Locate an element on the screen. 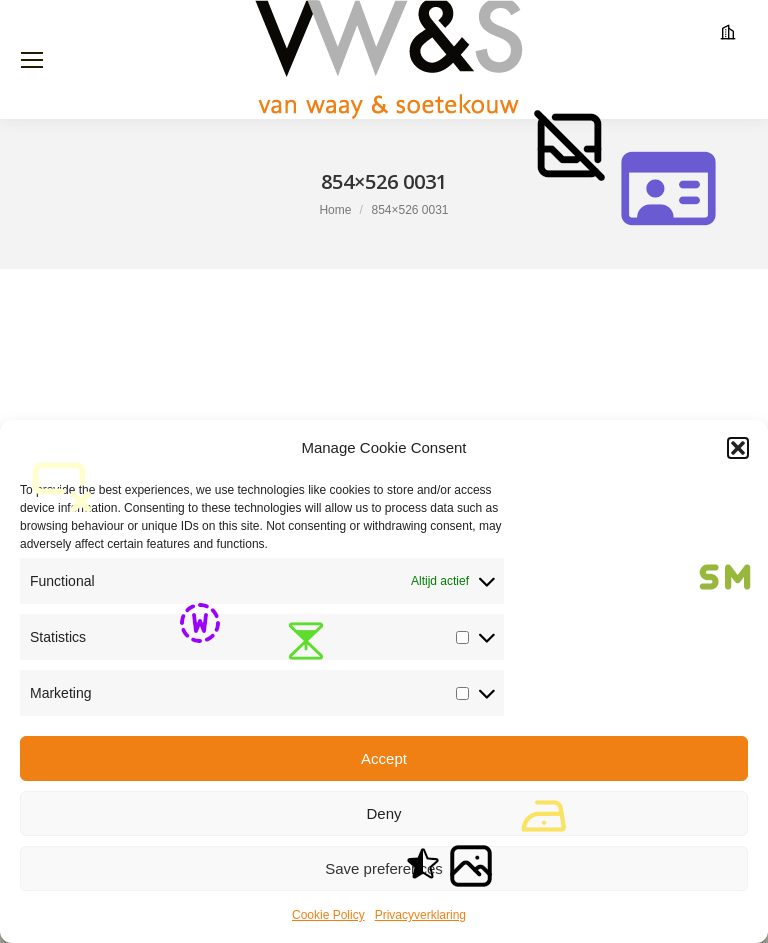 The height and width of the screenshot is (943, 768). view corporate or business location is located at coordinates (728, 32).